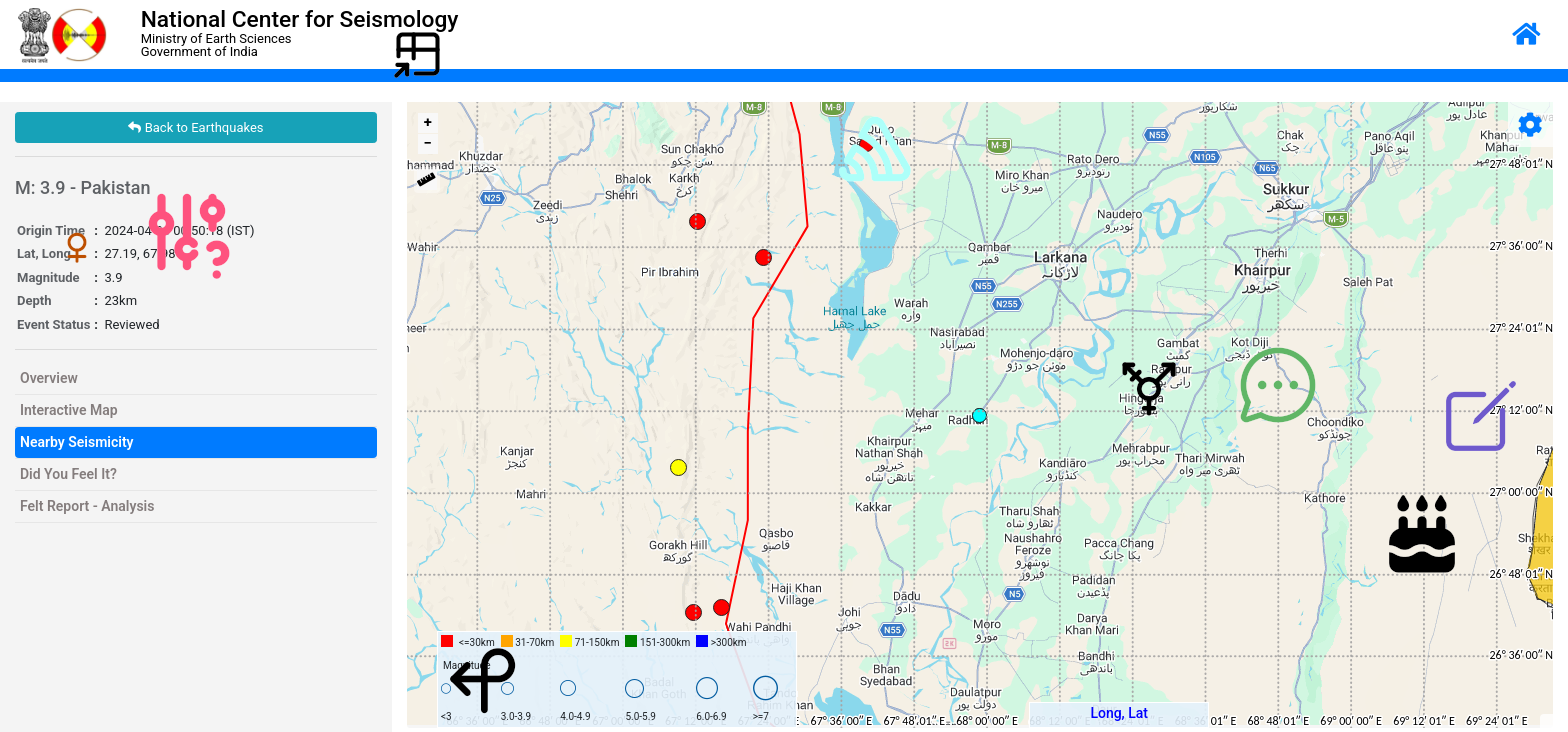  What do you see at coordinates (1278, 385) in the screenshot?
I see `open chat or messaging` at bounding box center [1278, 385].